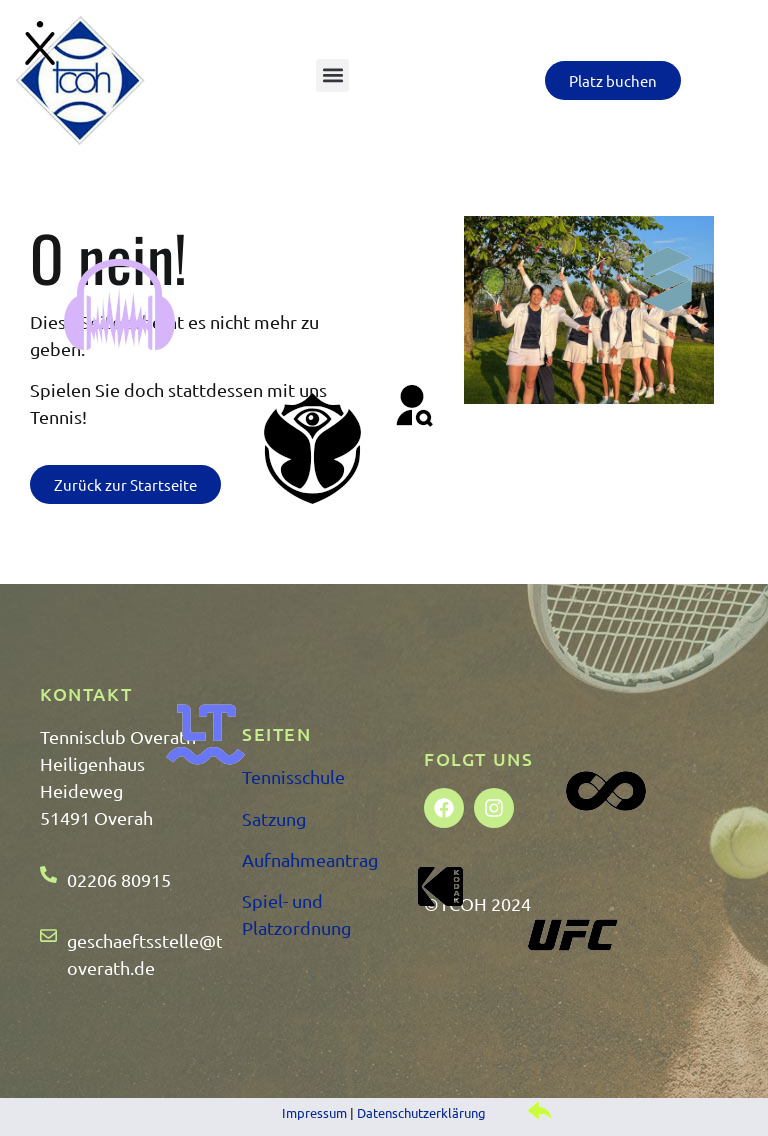  What do you see at coordinates (119, 304) in the screenshot?
I see `open audacity audio editor` at bounding box center [119, 304].